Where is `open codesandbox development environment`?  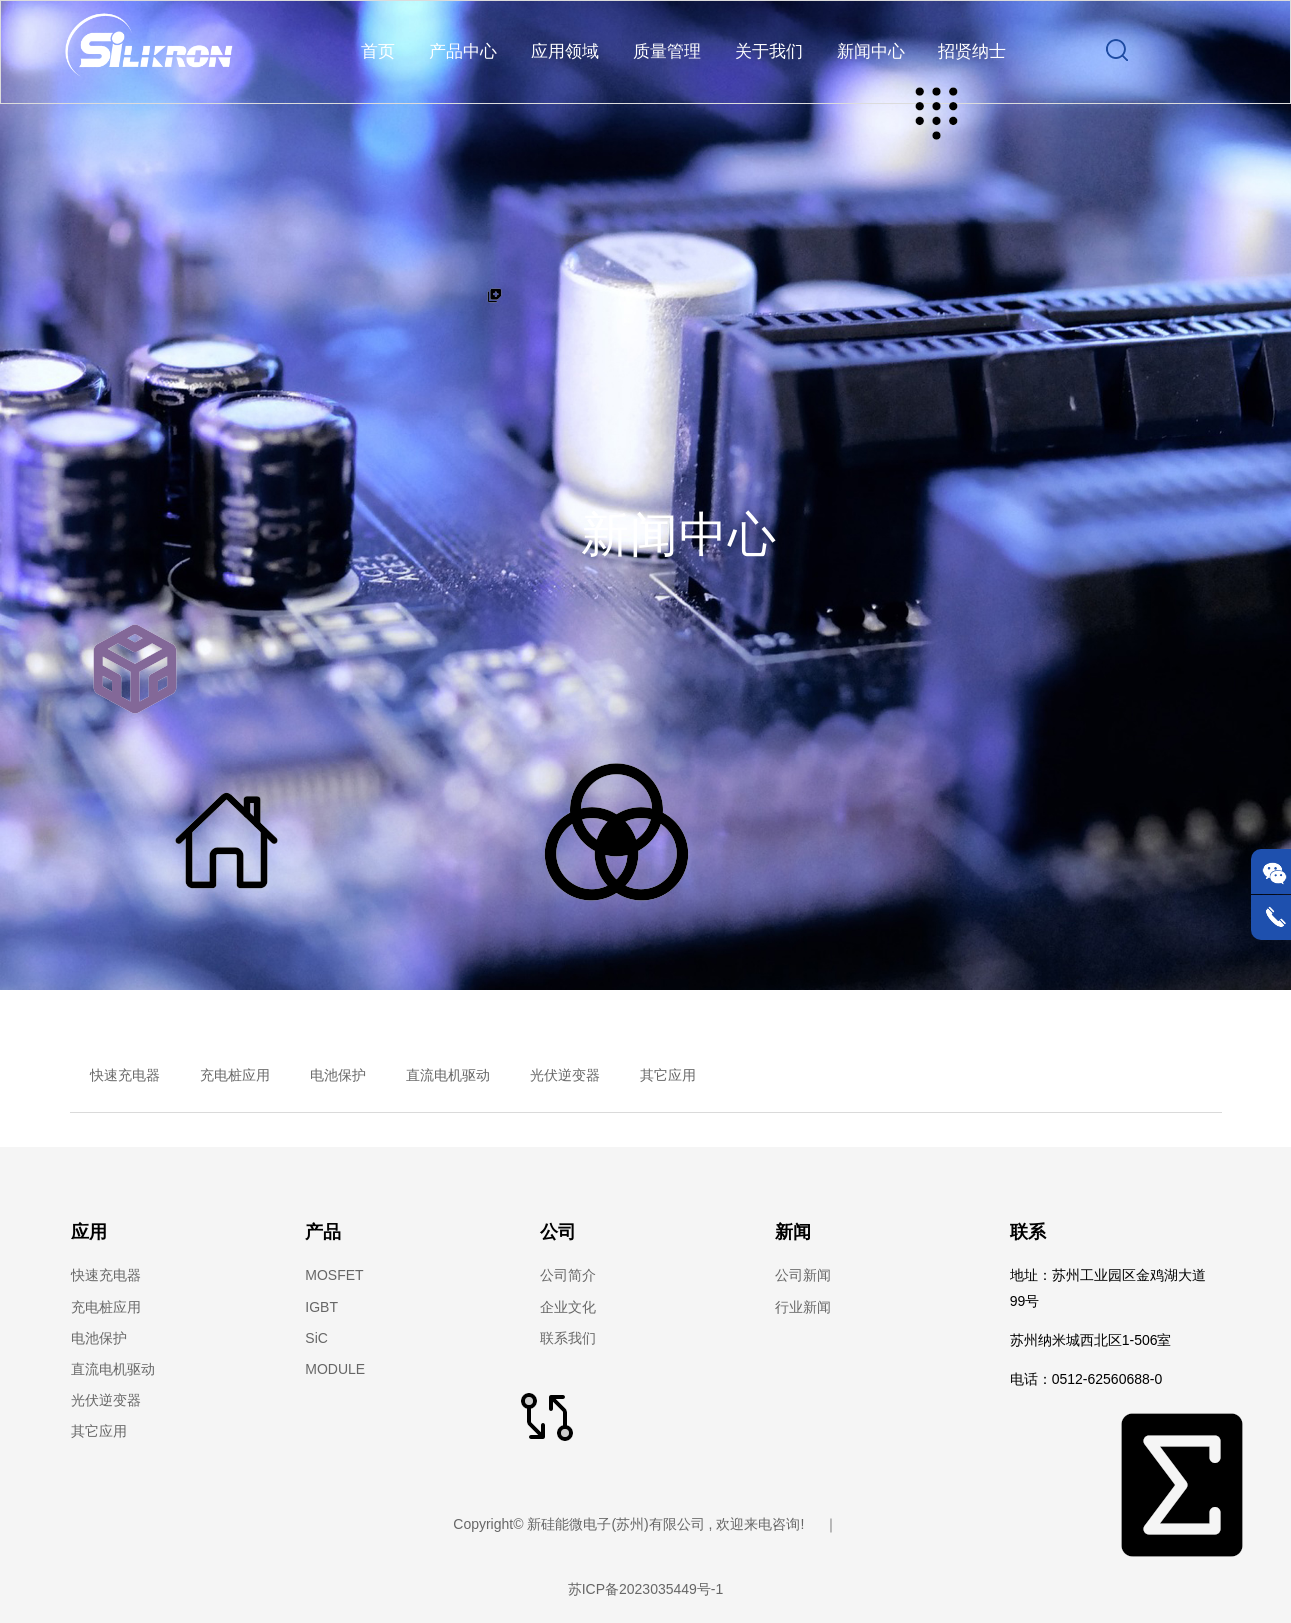 open codesandbox development environment is located at coordinates (135, 669).